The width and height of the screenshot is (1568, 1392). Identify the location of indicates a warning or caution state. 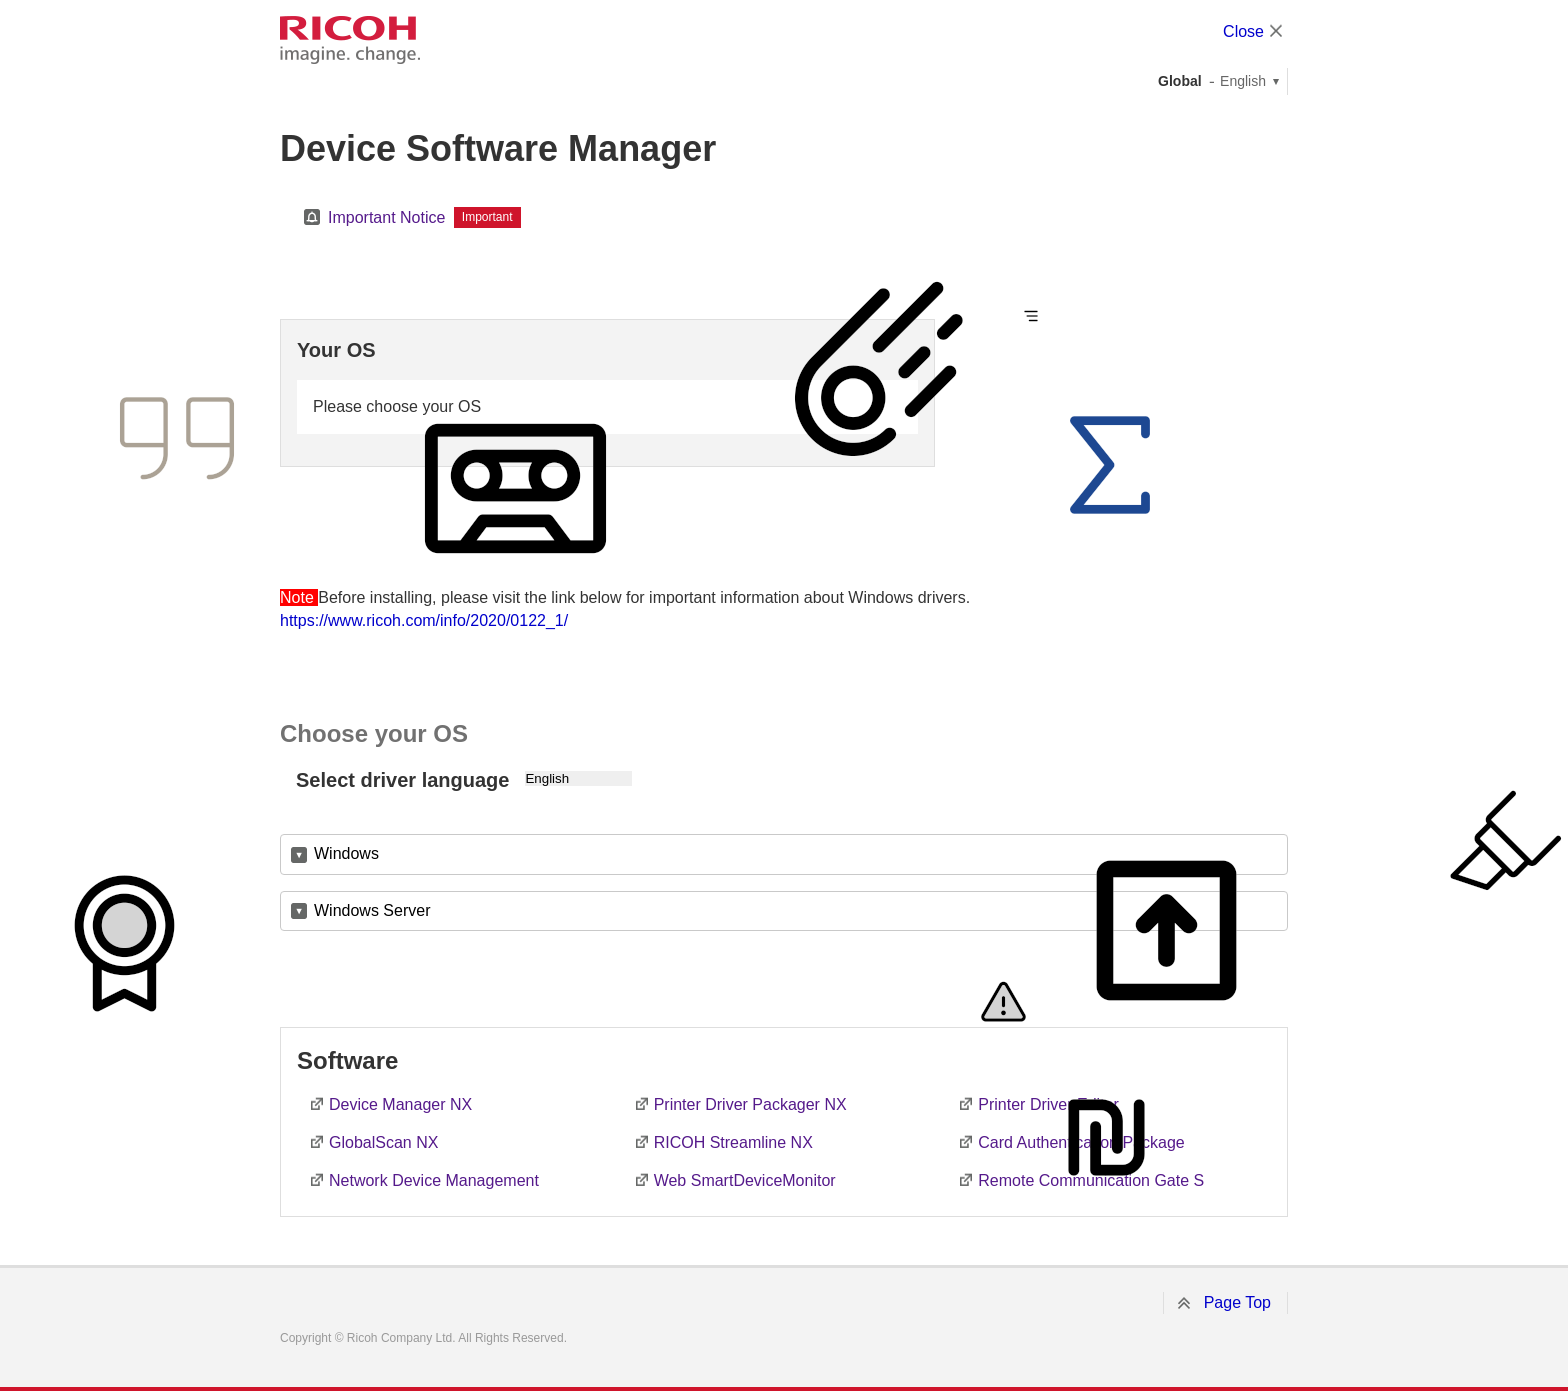
(1003, 1002).